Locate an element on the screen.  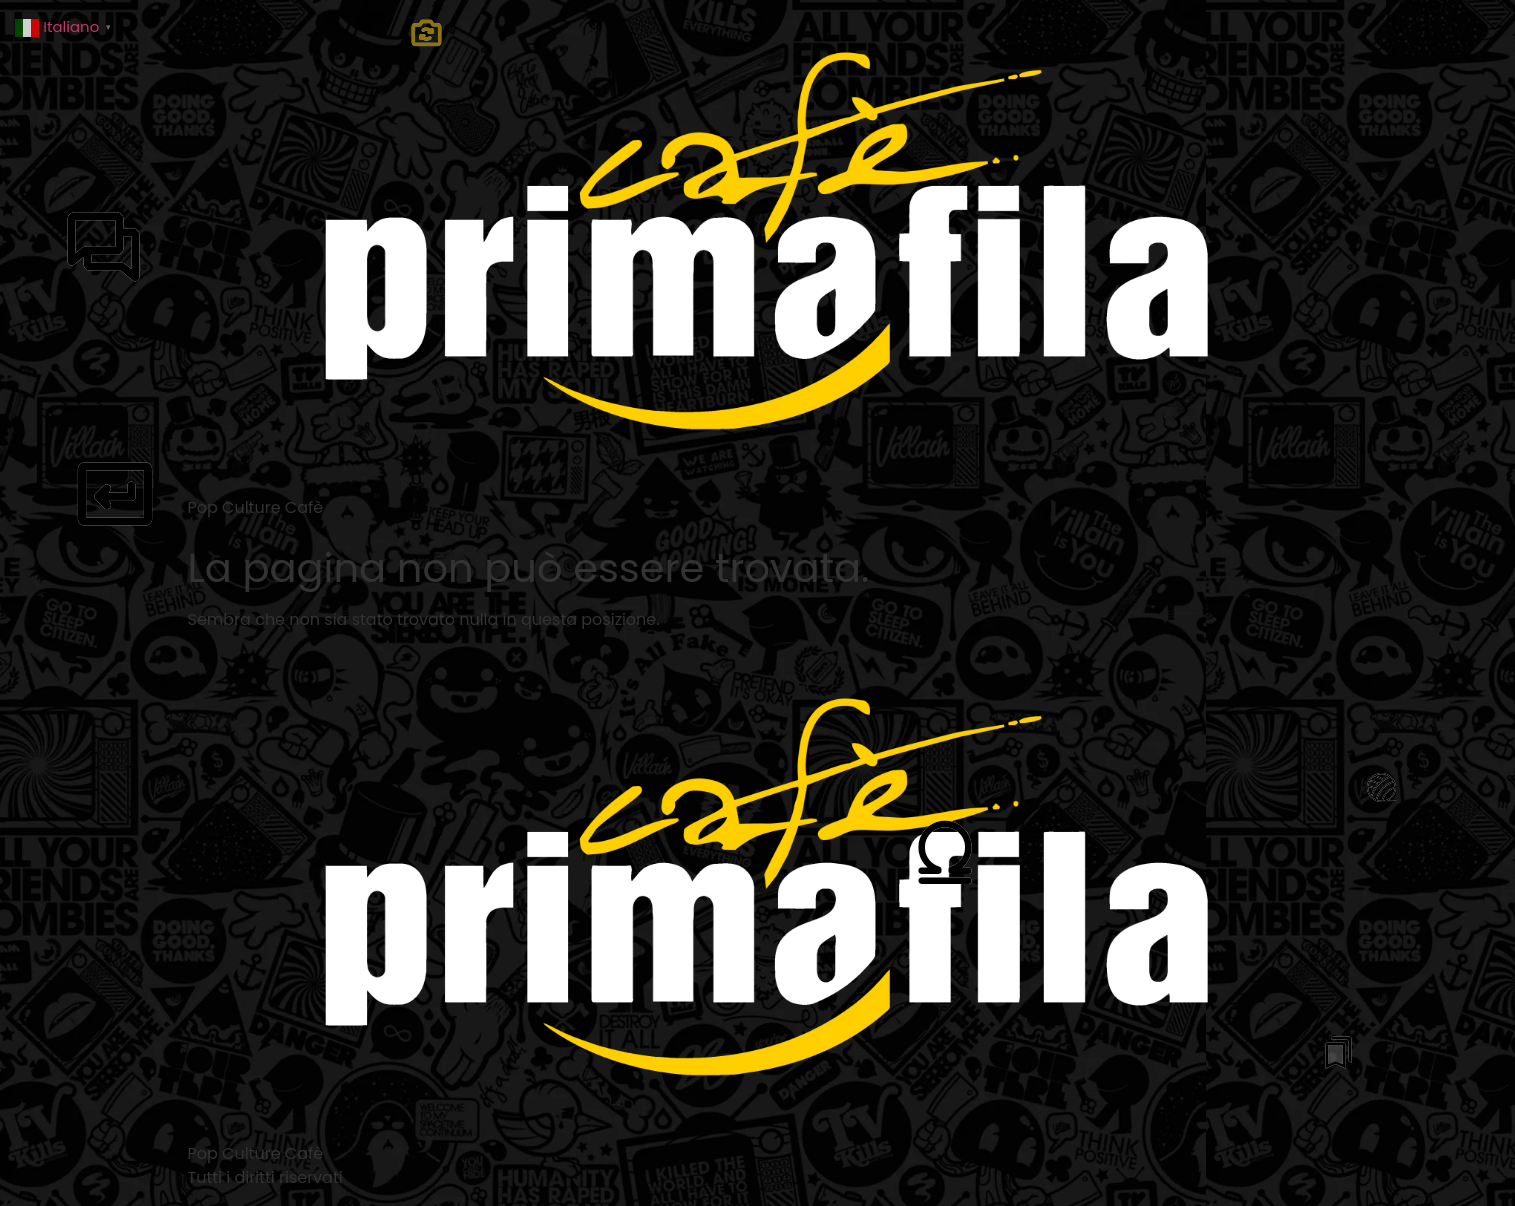
open your conversations is located at coordinates (103, 245).